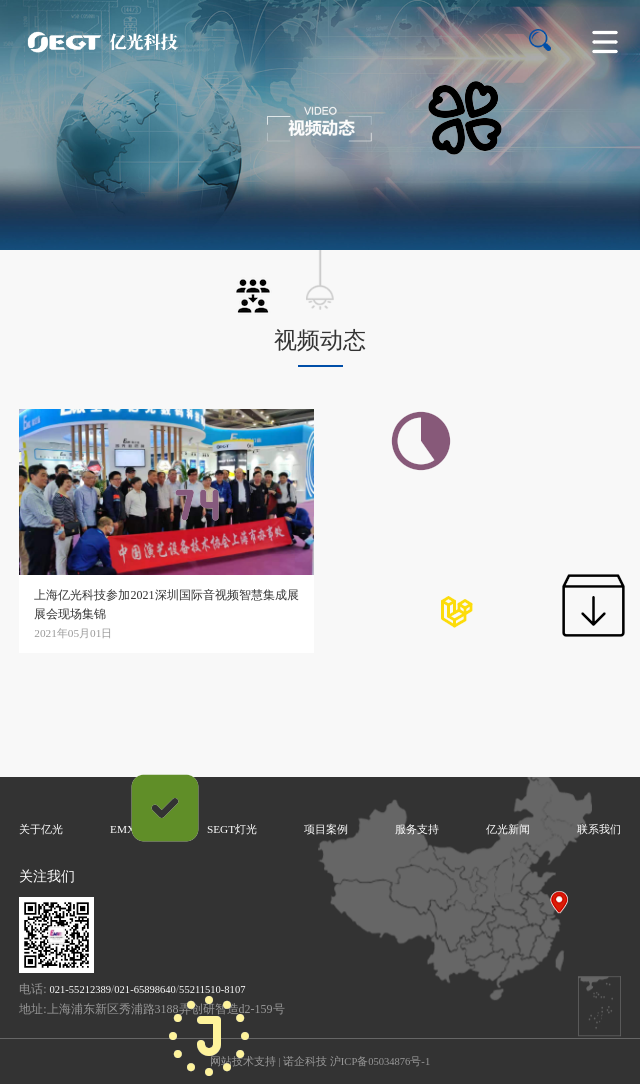 This screenshot has width=640, height=1084. Describe the element at coordinates (465, 118) in the screenshot. I see `link to 4chan website or community` at that location.